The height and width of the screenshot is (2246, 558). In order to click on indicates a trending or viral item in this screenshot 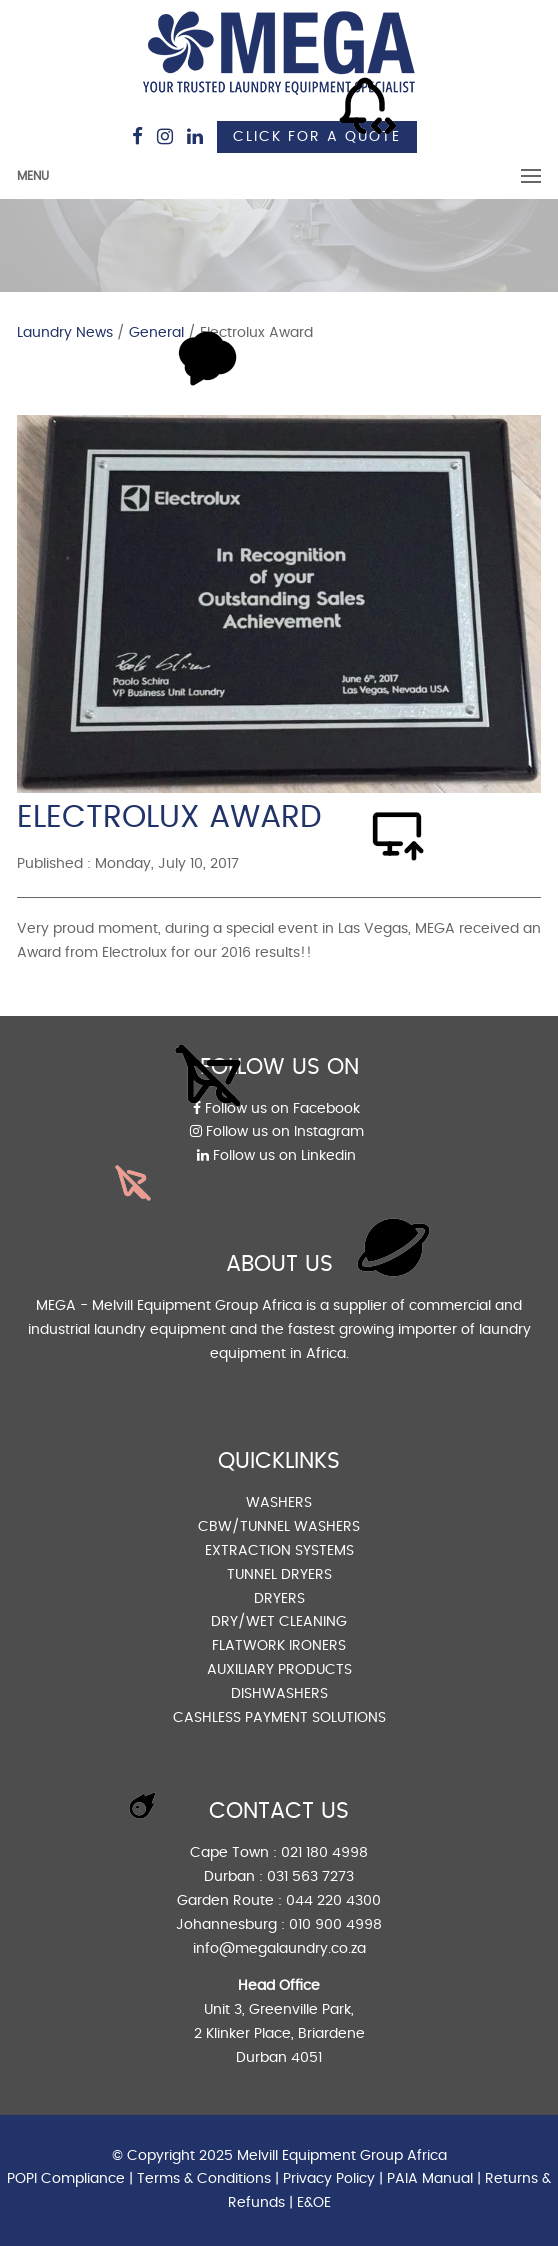, I will do `click(142, 1805)`.